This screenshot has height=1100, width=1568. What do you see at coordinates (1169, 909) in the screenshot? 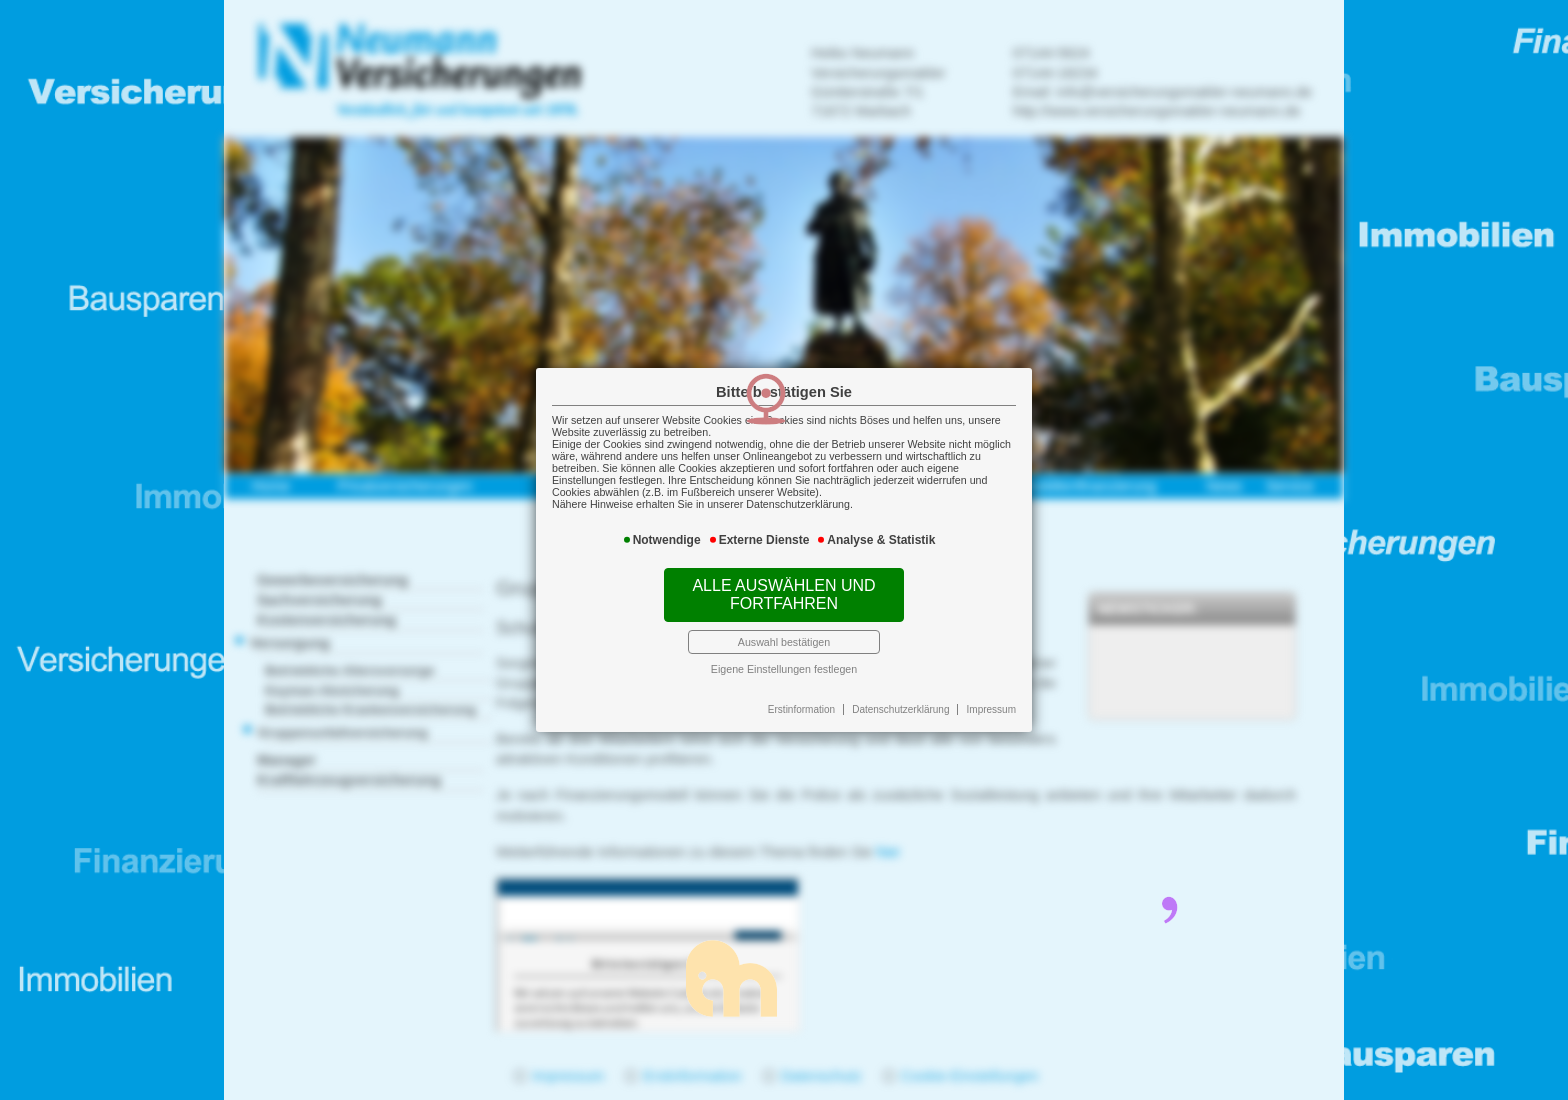
I see `insert a closing quotation mark` at bounding box center [1169, 909].